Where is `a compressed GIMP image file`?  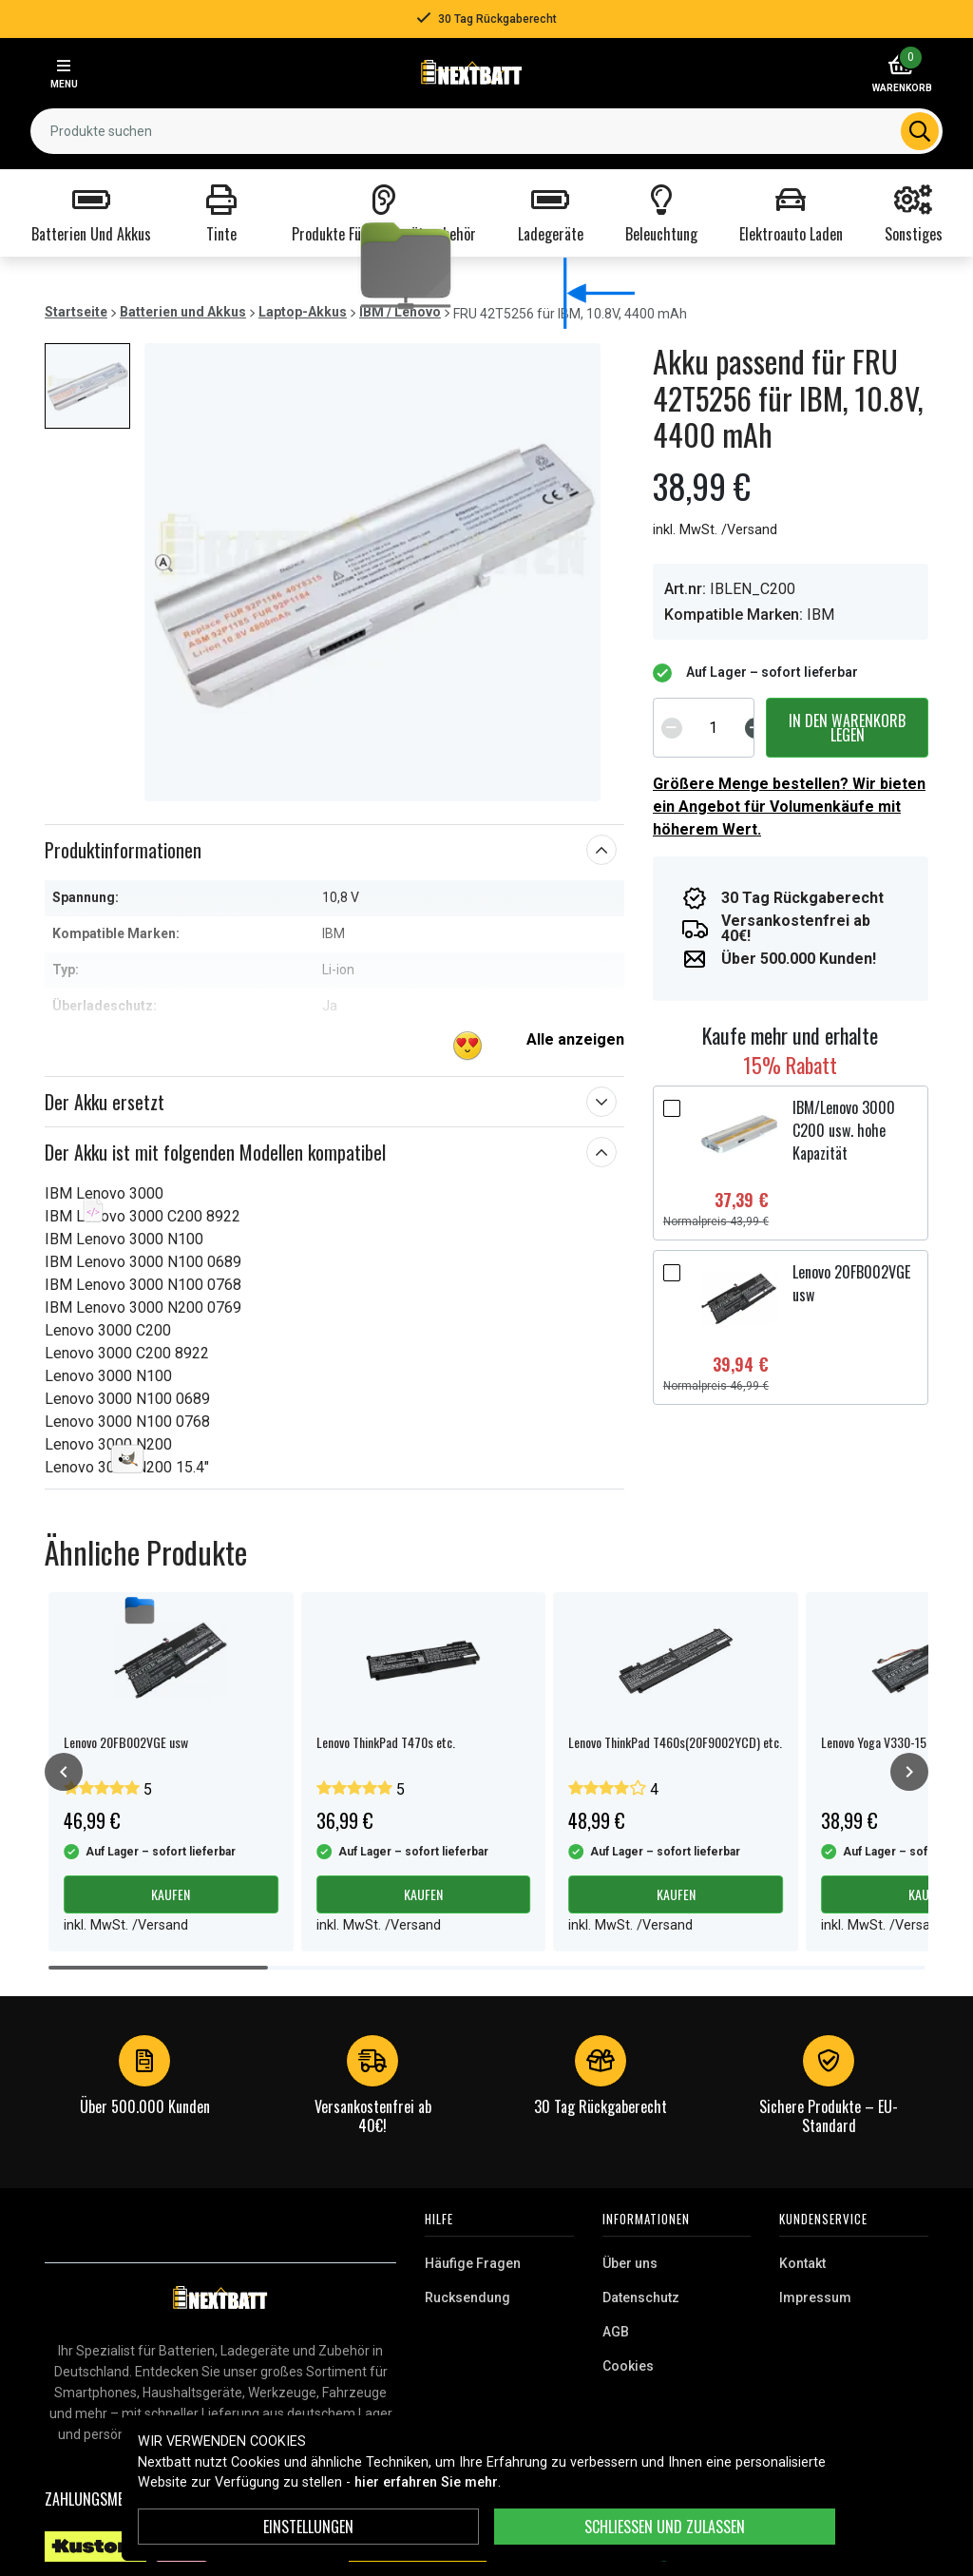 a compressed GIMP image file is located at coordinates (127, 1458).